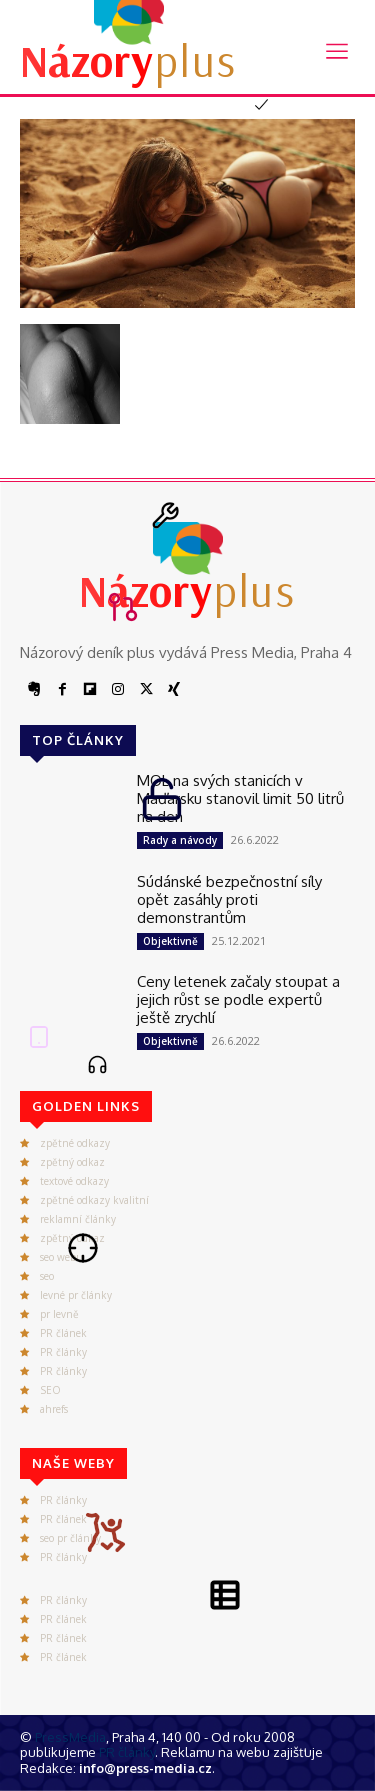 Image resolution: width=375 pixels, height=1791 pixels. Describe the element at coordinates (165, 516) in the screenshot. I see `access settings or configuration options` at that location.